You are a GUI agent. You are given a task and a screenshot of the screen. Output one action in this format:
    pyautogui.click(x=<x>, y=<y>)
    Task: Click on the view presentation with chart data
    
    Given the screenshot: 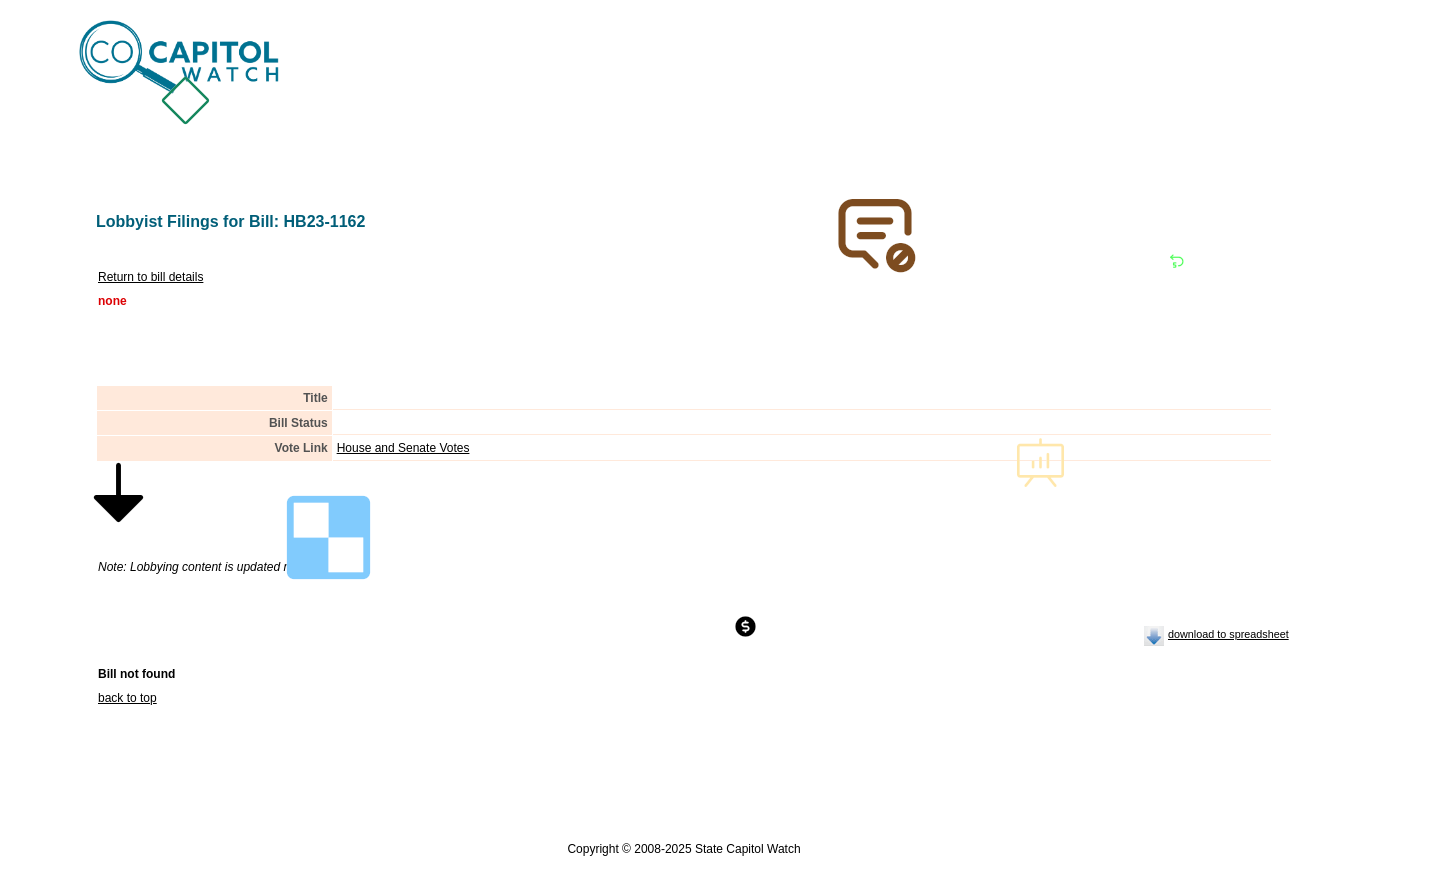 What is the action you would take?
    pyautogui.click(x=1040, y=463)
    